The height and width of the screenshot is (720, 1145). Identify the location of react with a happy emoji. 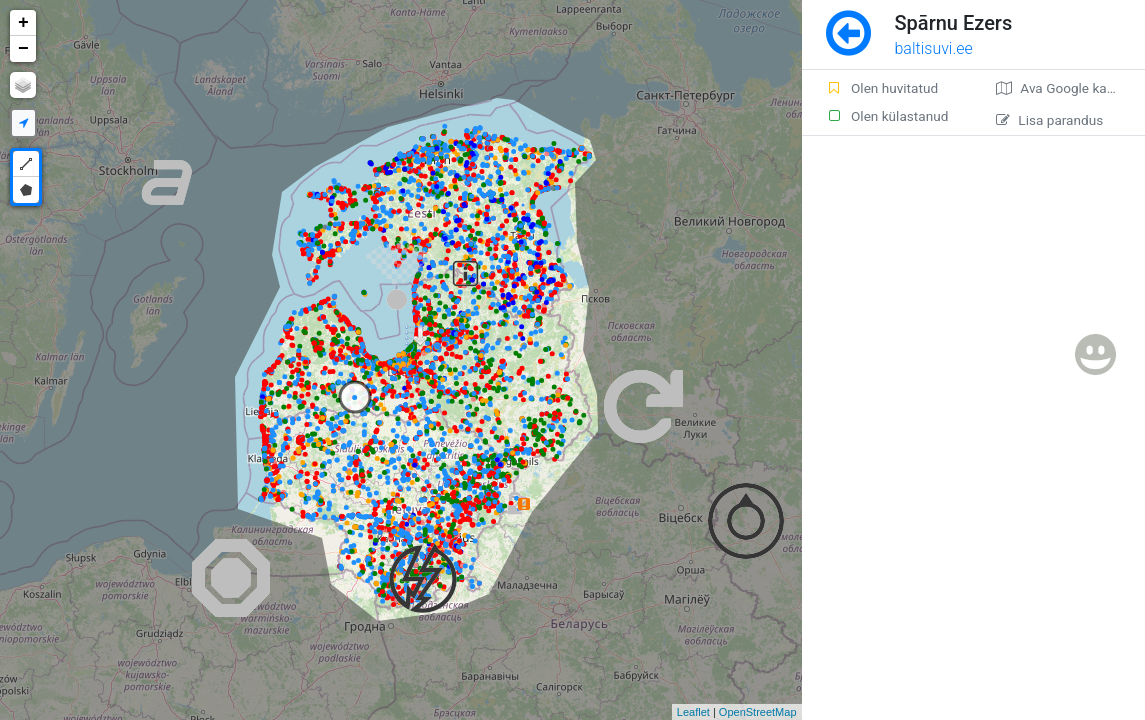
(1095, 354).